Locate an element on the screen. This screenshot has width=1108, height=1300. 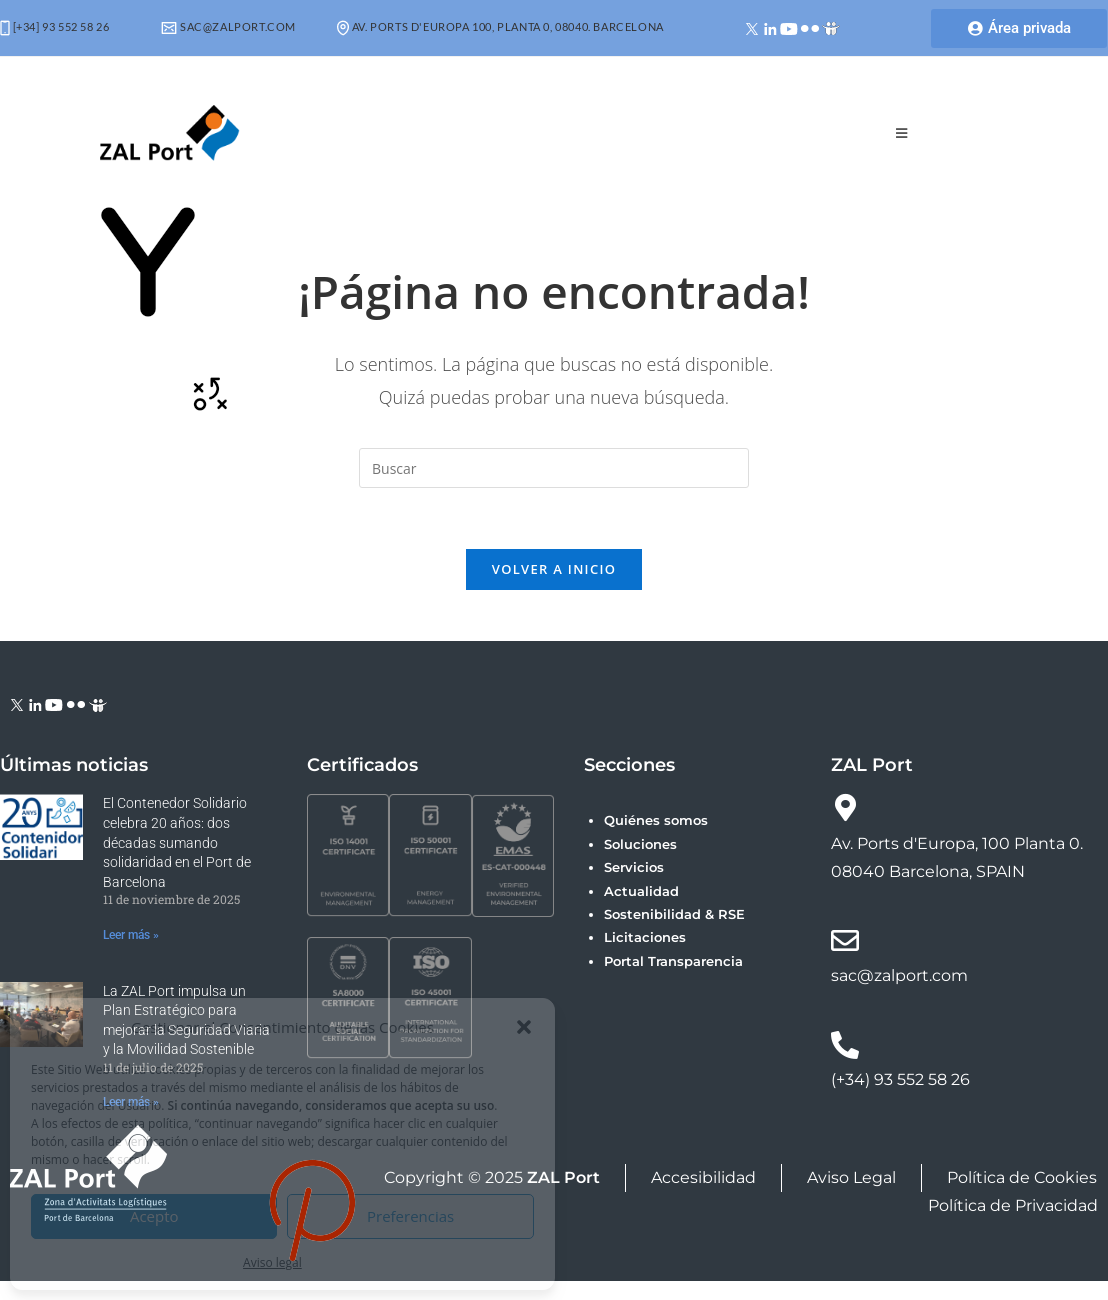
open Pinterest app is located at coordinates (308, 1210).